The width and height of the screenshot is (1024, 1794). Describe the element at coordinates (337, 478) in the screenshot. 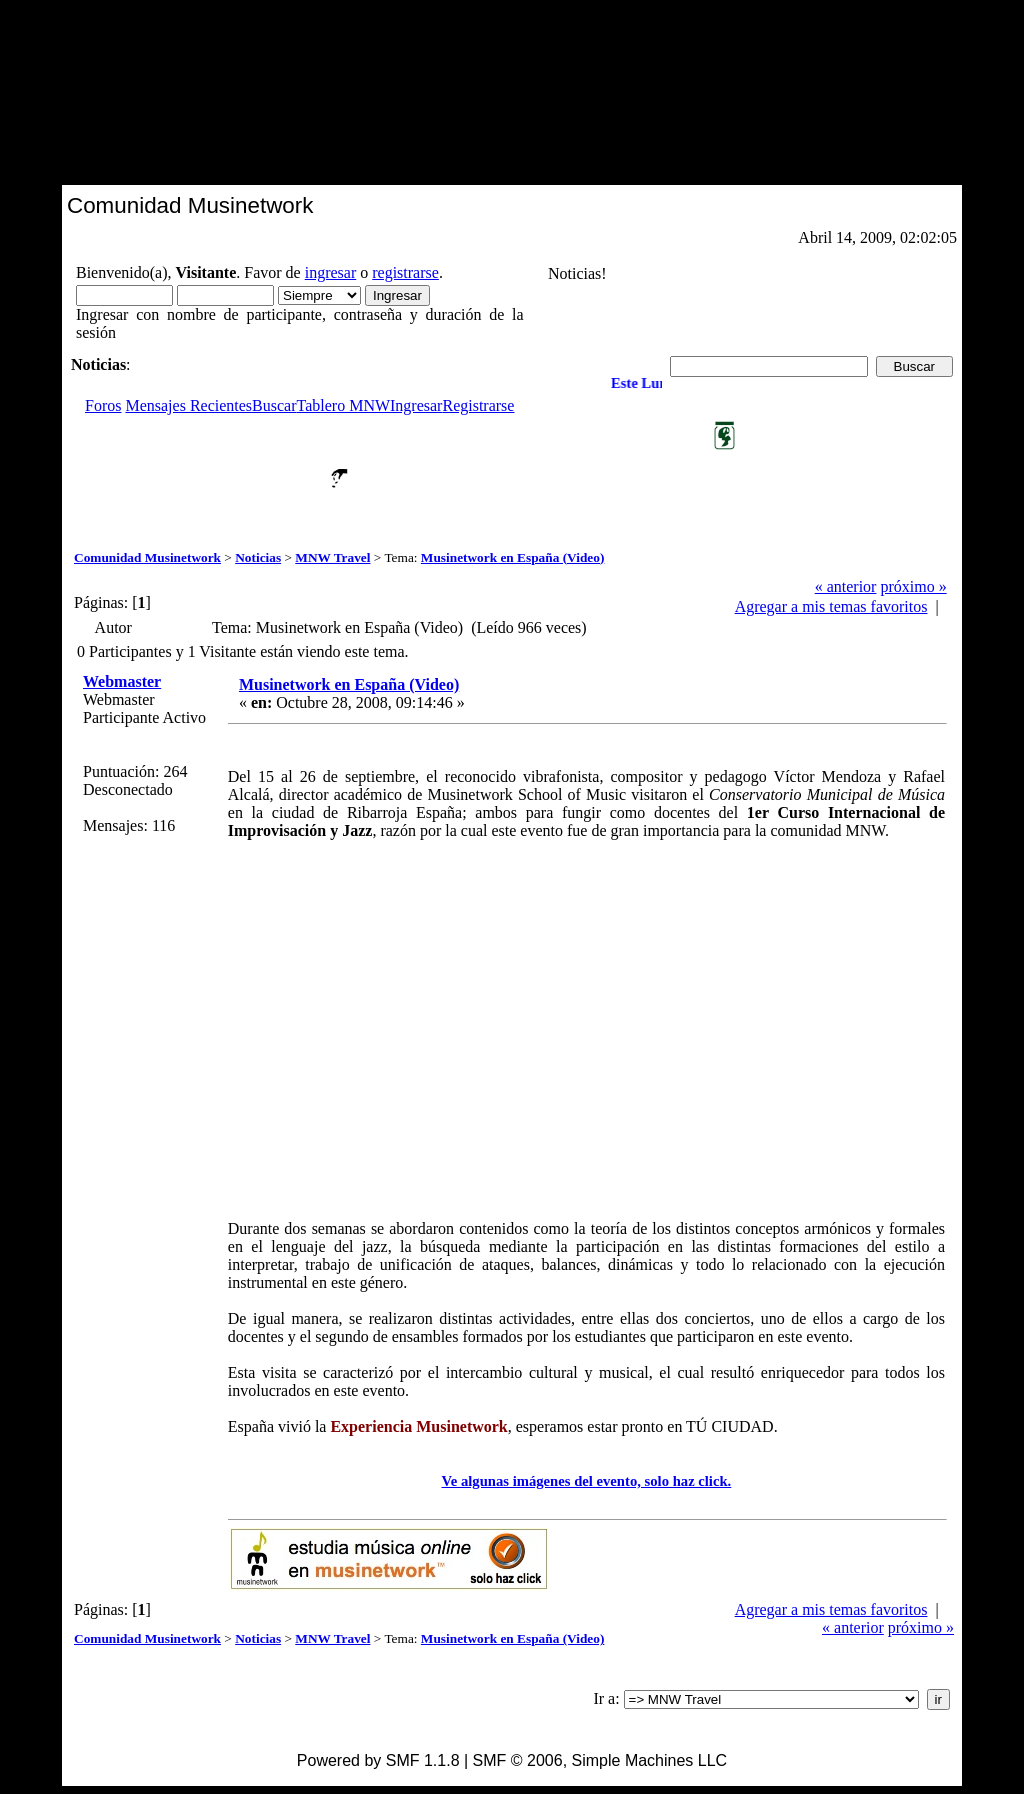

I see `make a payment or purchase` at that location.